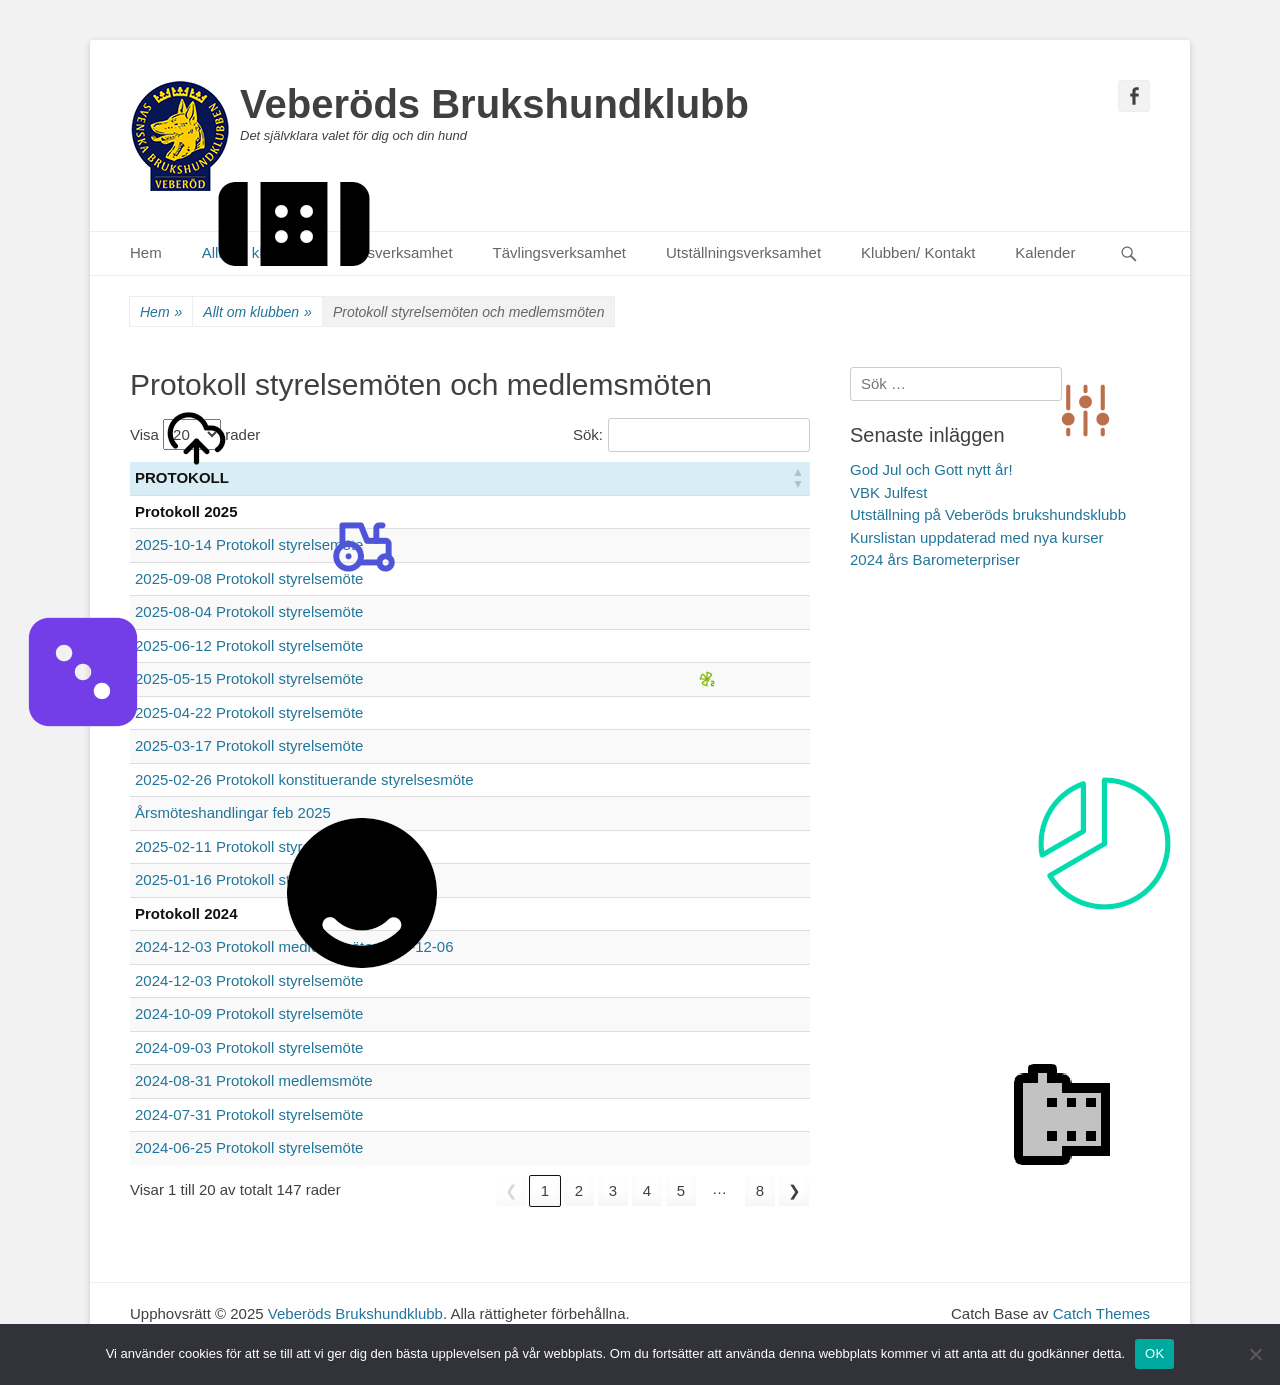 Image resolution: width=1280 pixels, height=1385 pixels. Describe the element at coordinates (1062, 1117) in the screenshot. I see `access photos from camera roll` at that location.